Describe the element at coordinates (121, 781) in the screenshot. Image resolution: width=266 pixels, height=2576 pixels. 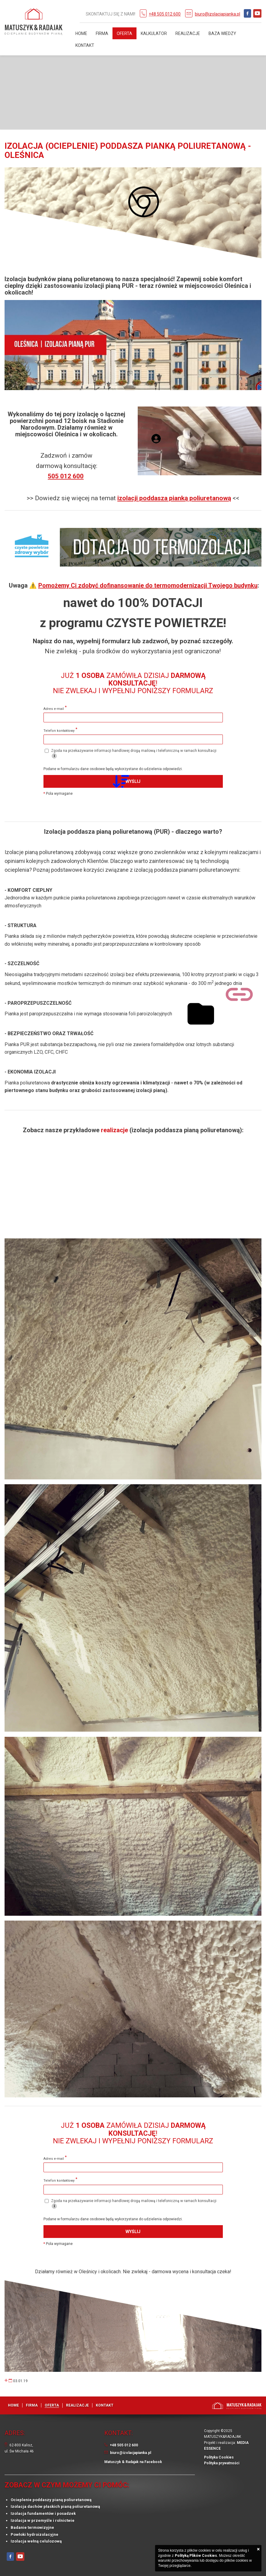
I see `sort items from largest to smallest` at that location.